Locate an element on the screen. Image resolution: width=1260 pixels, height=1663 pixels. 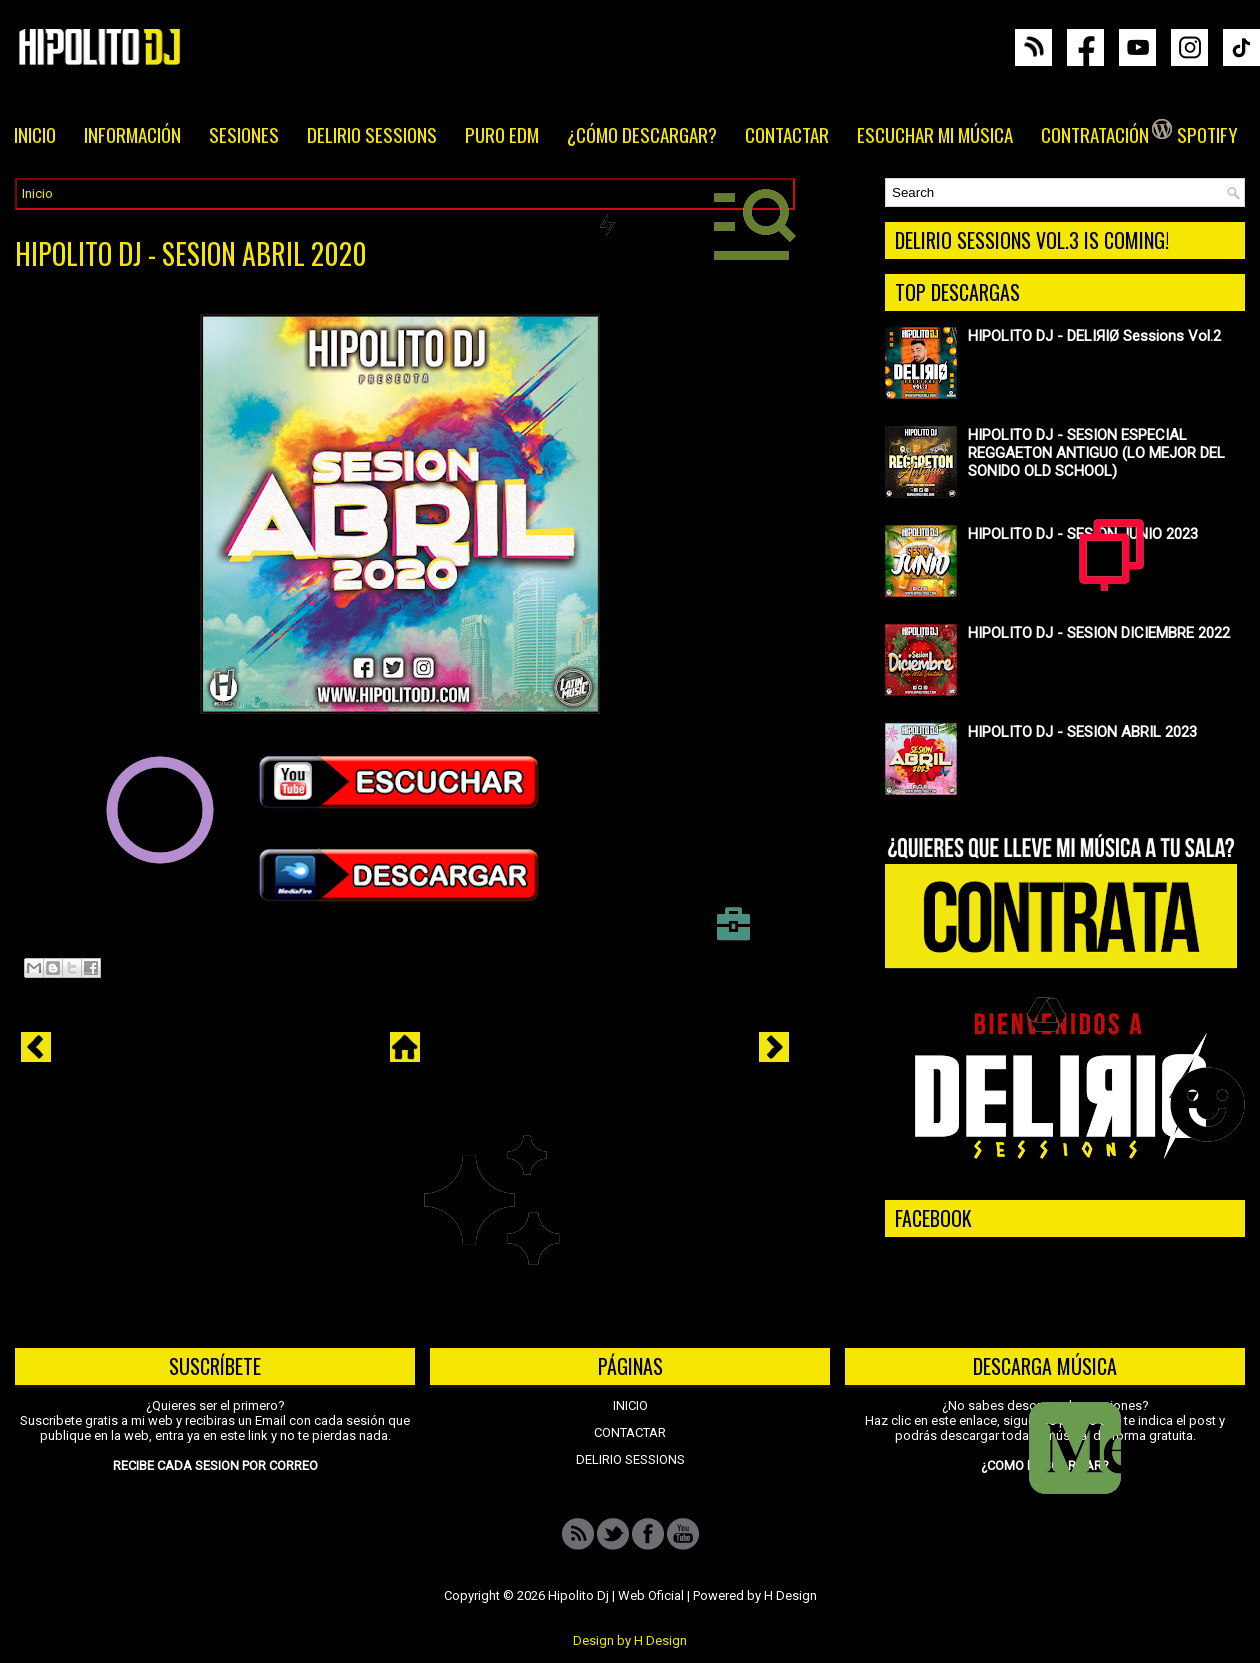
open wordpress dashboard is located at coordinates (1162, 129).